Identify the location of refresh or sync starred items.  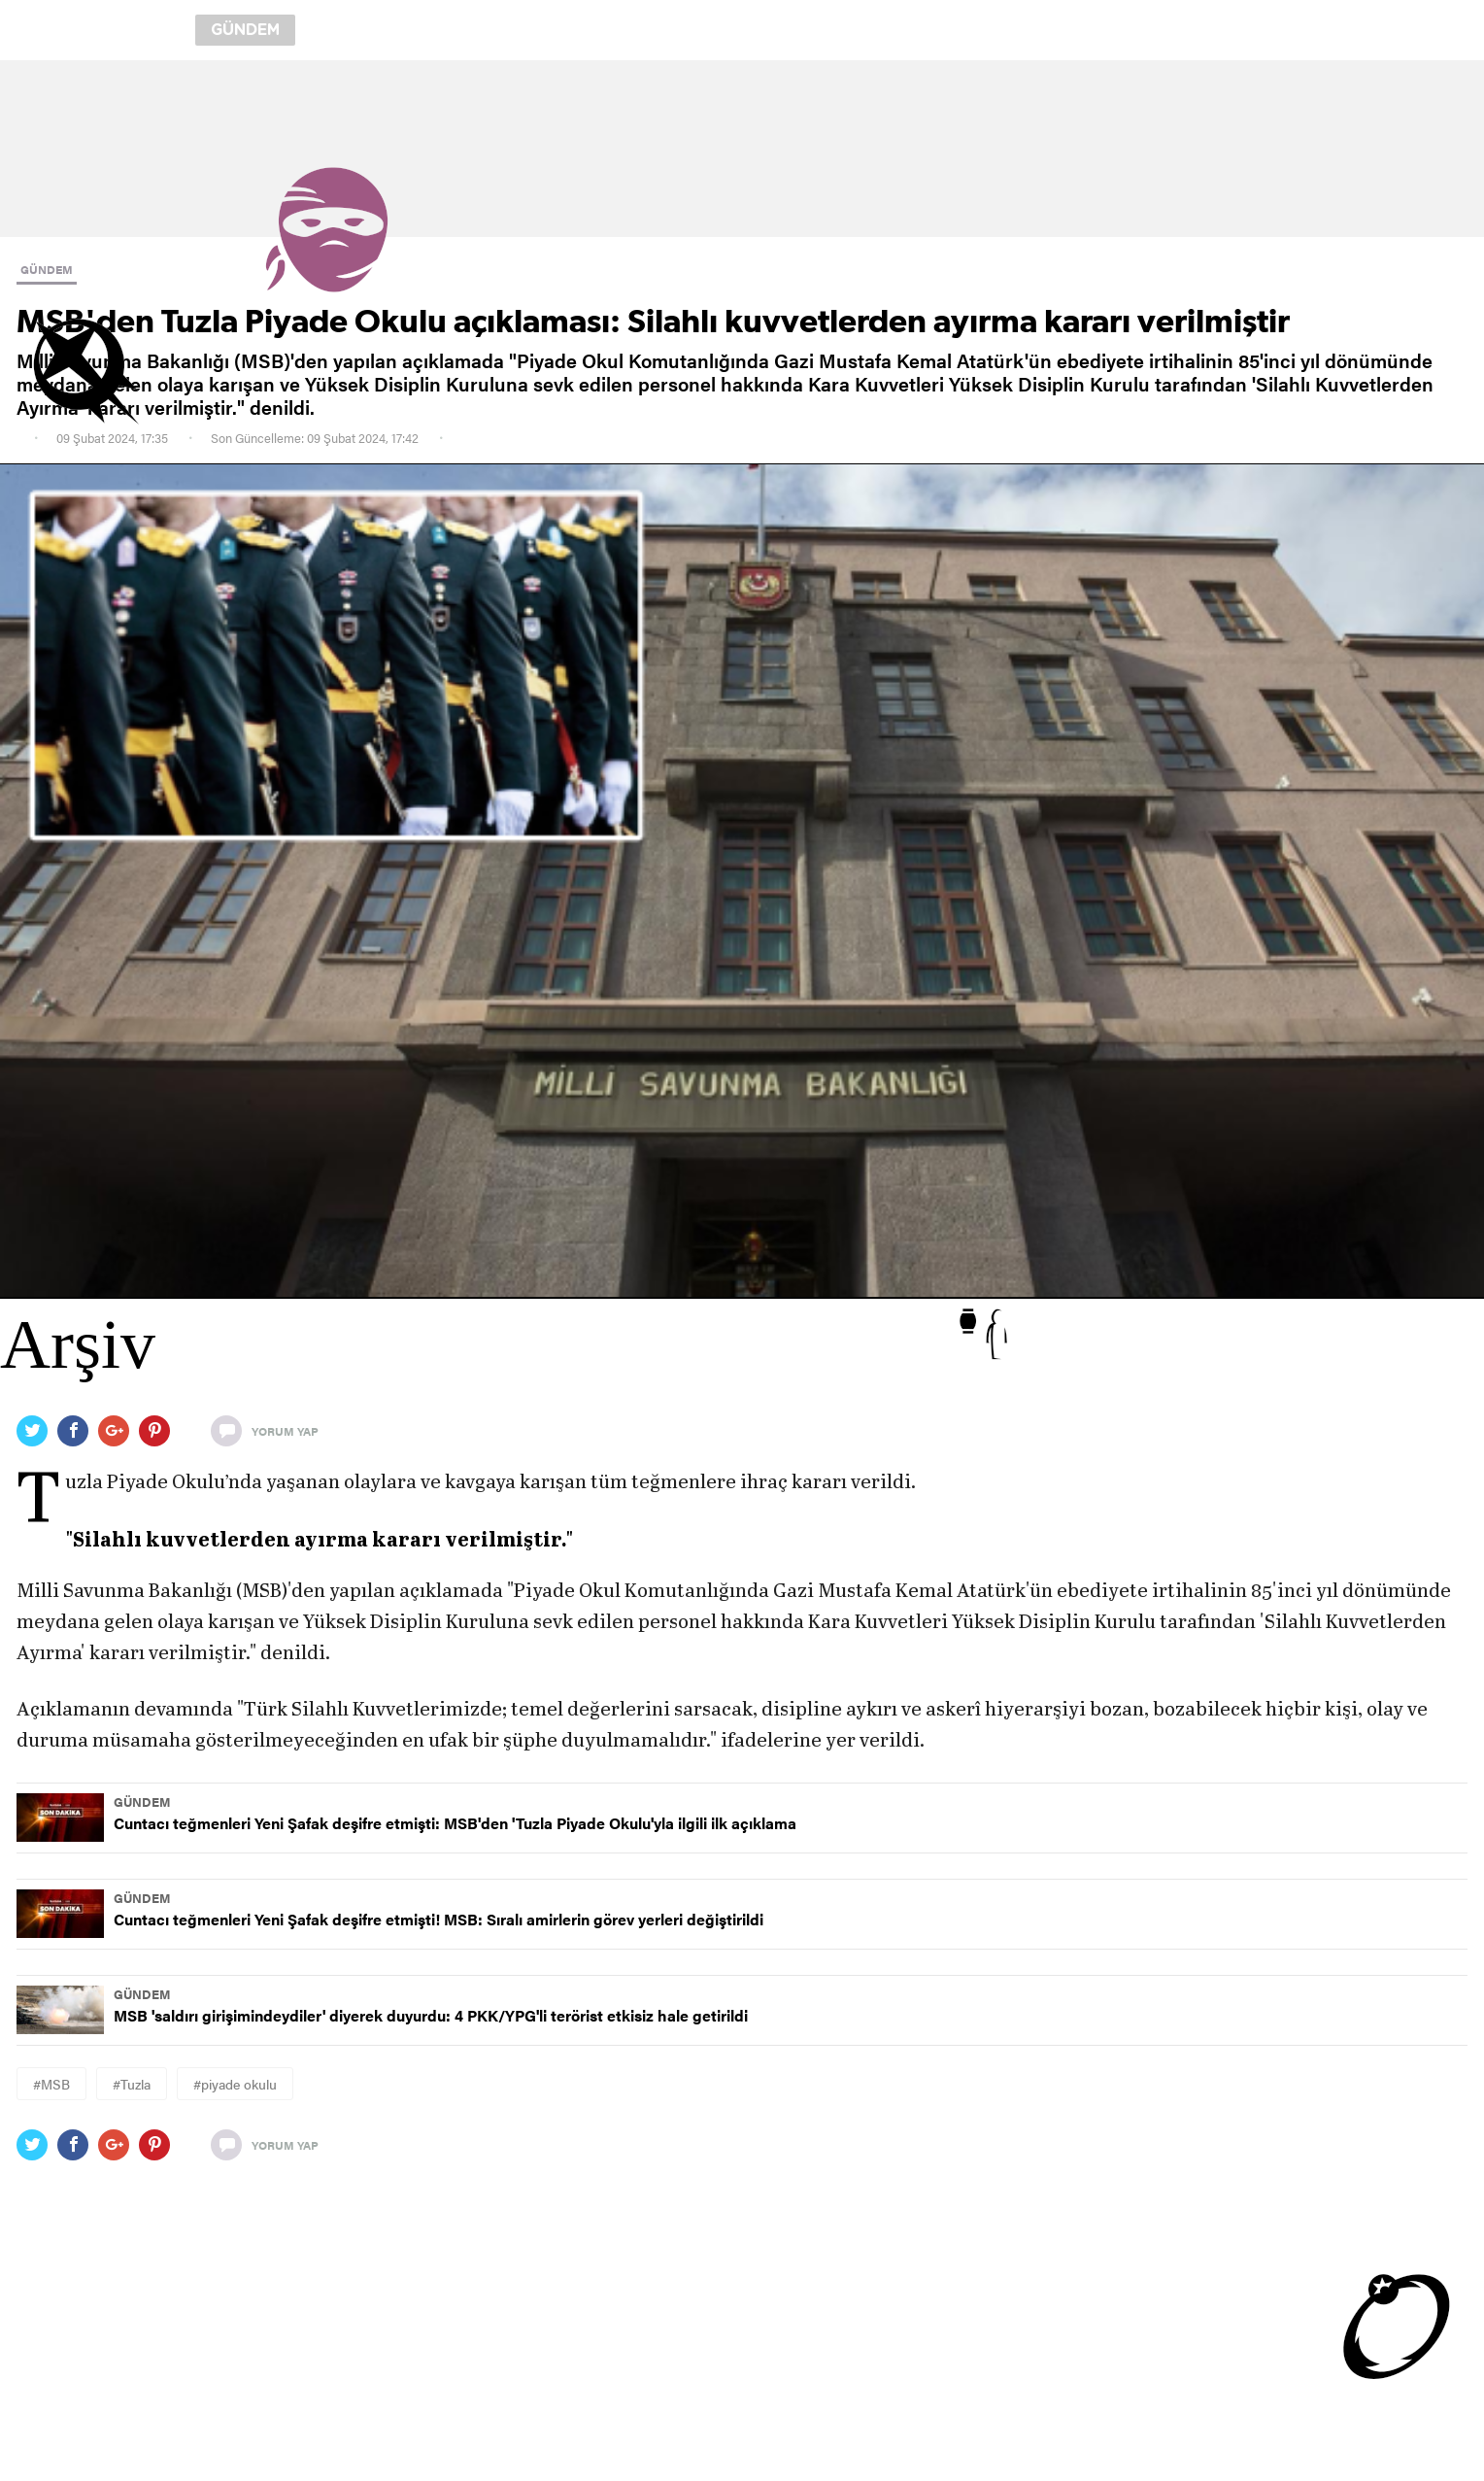
(1397, 2327).